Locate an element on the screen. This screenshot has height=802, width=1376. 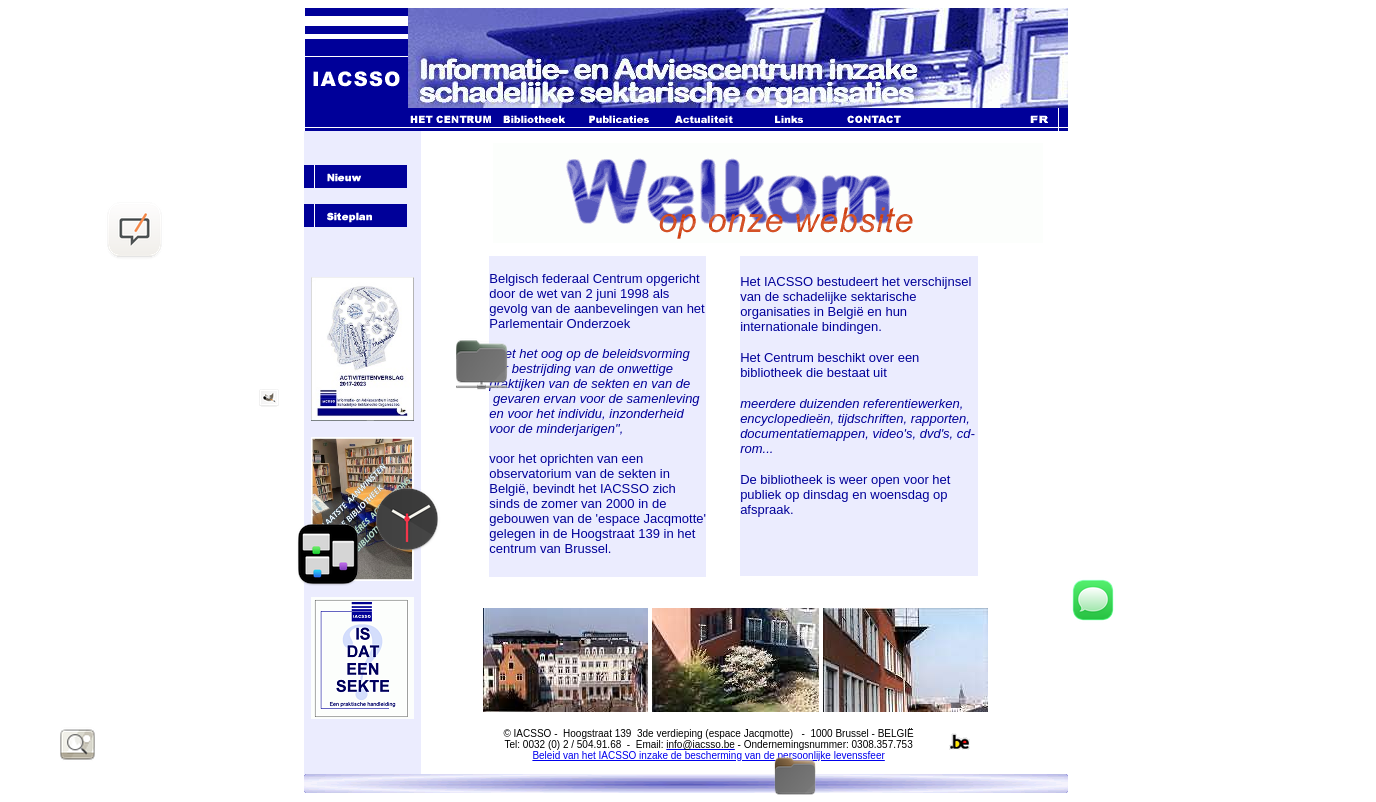
indicates a time-sensitive or urgent notification is located at coordinates (407, 519).